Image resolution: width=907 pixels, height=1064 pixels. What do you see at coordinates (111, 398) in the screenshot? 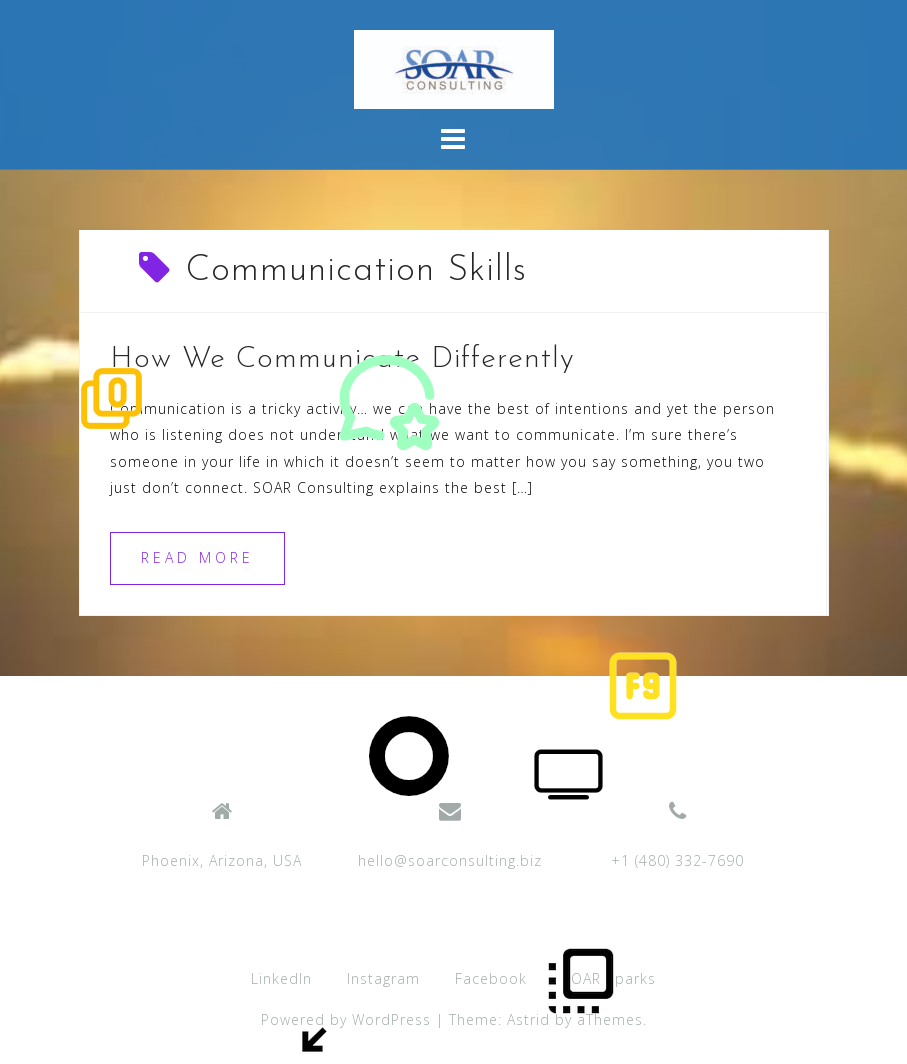
I see `indicates zero items in a collection or stack` at bounding box center [111, 398].